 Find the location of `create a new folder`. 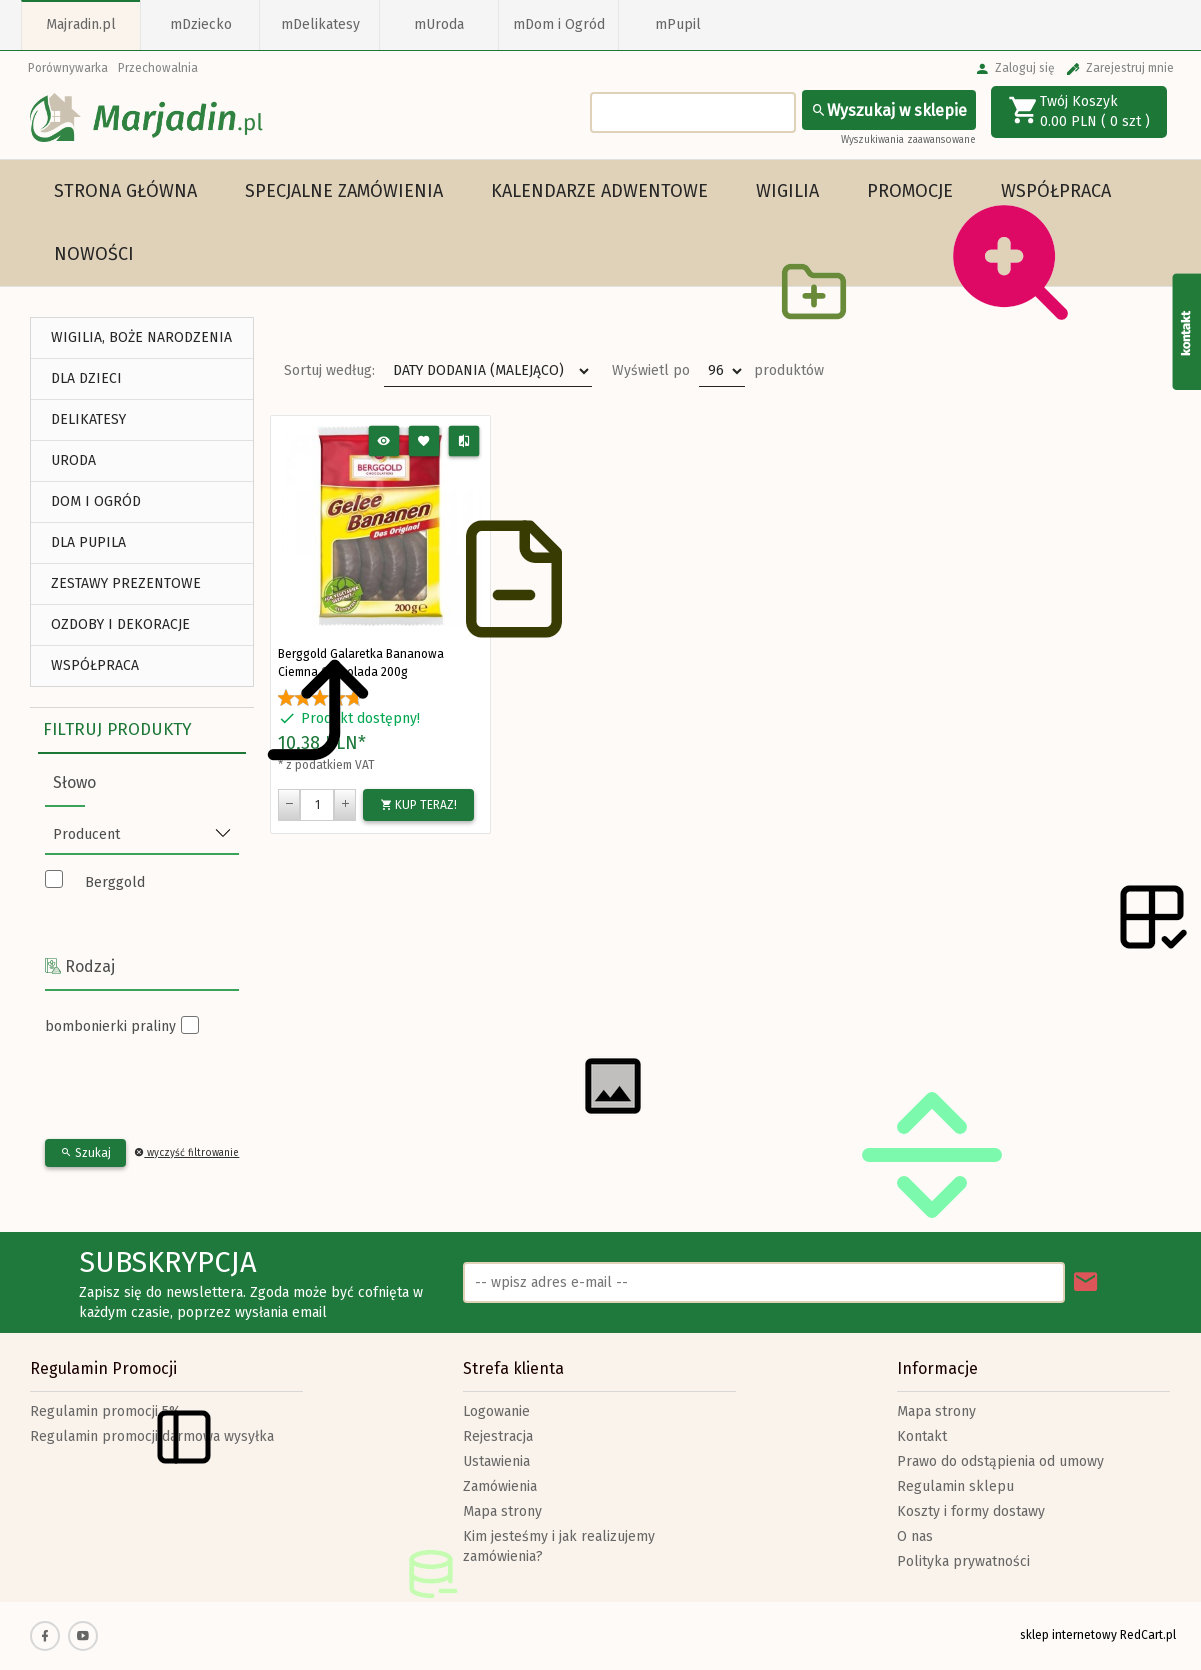

create a new folder is located at coordinates (814, 293).